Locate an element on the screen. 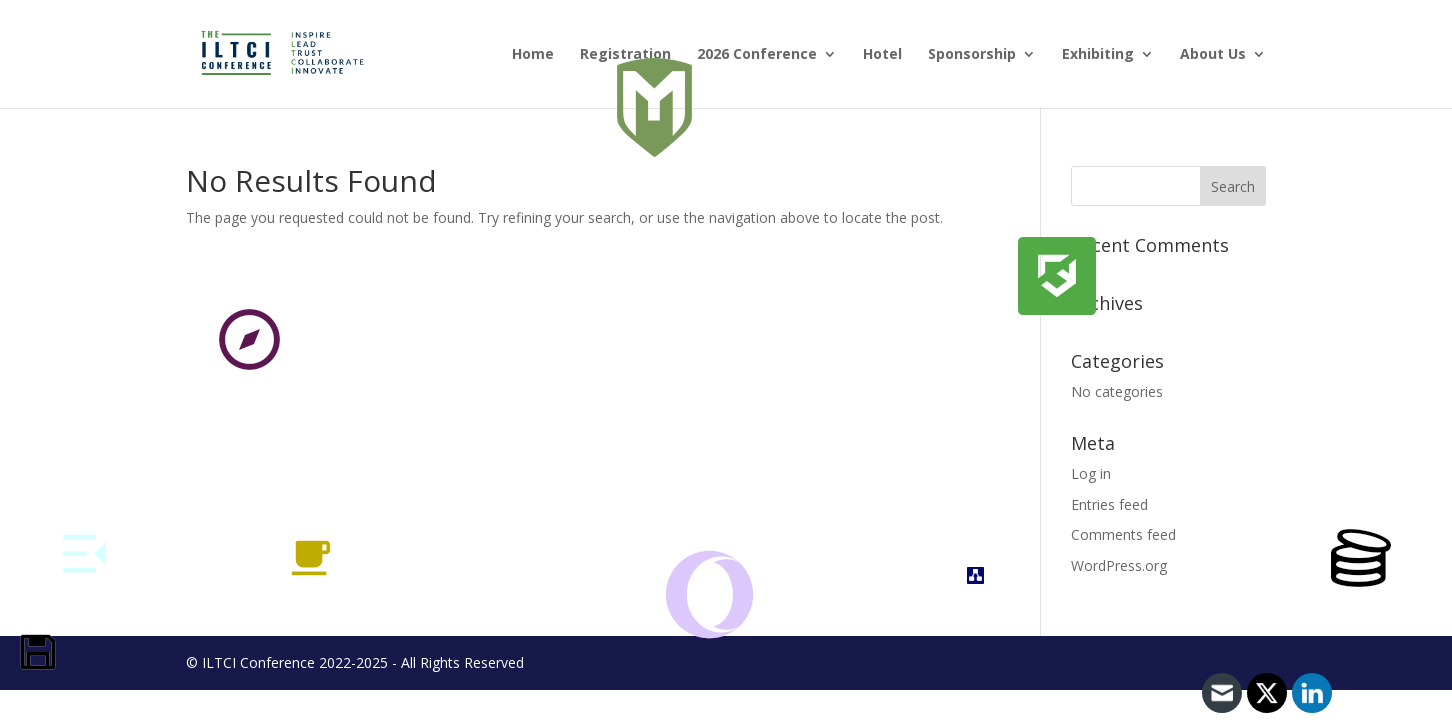 The height and width of the screenshot is (720, 1452). save current file or document is located at coordinates (38, 652).